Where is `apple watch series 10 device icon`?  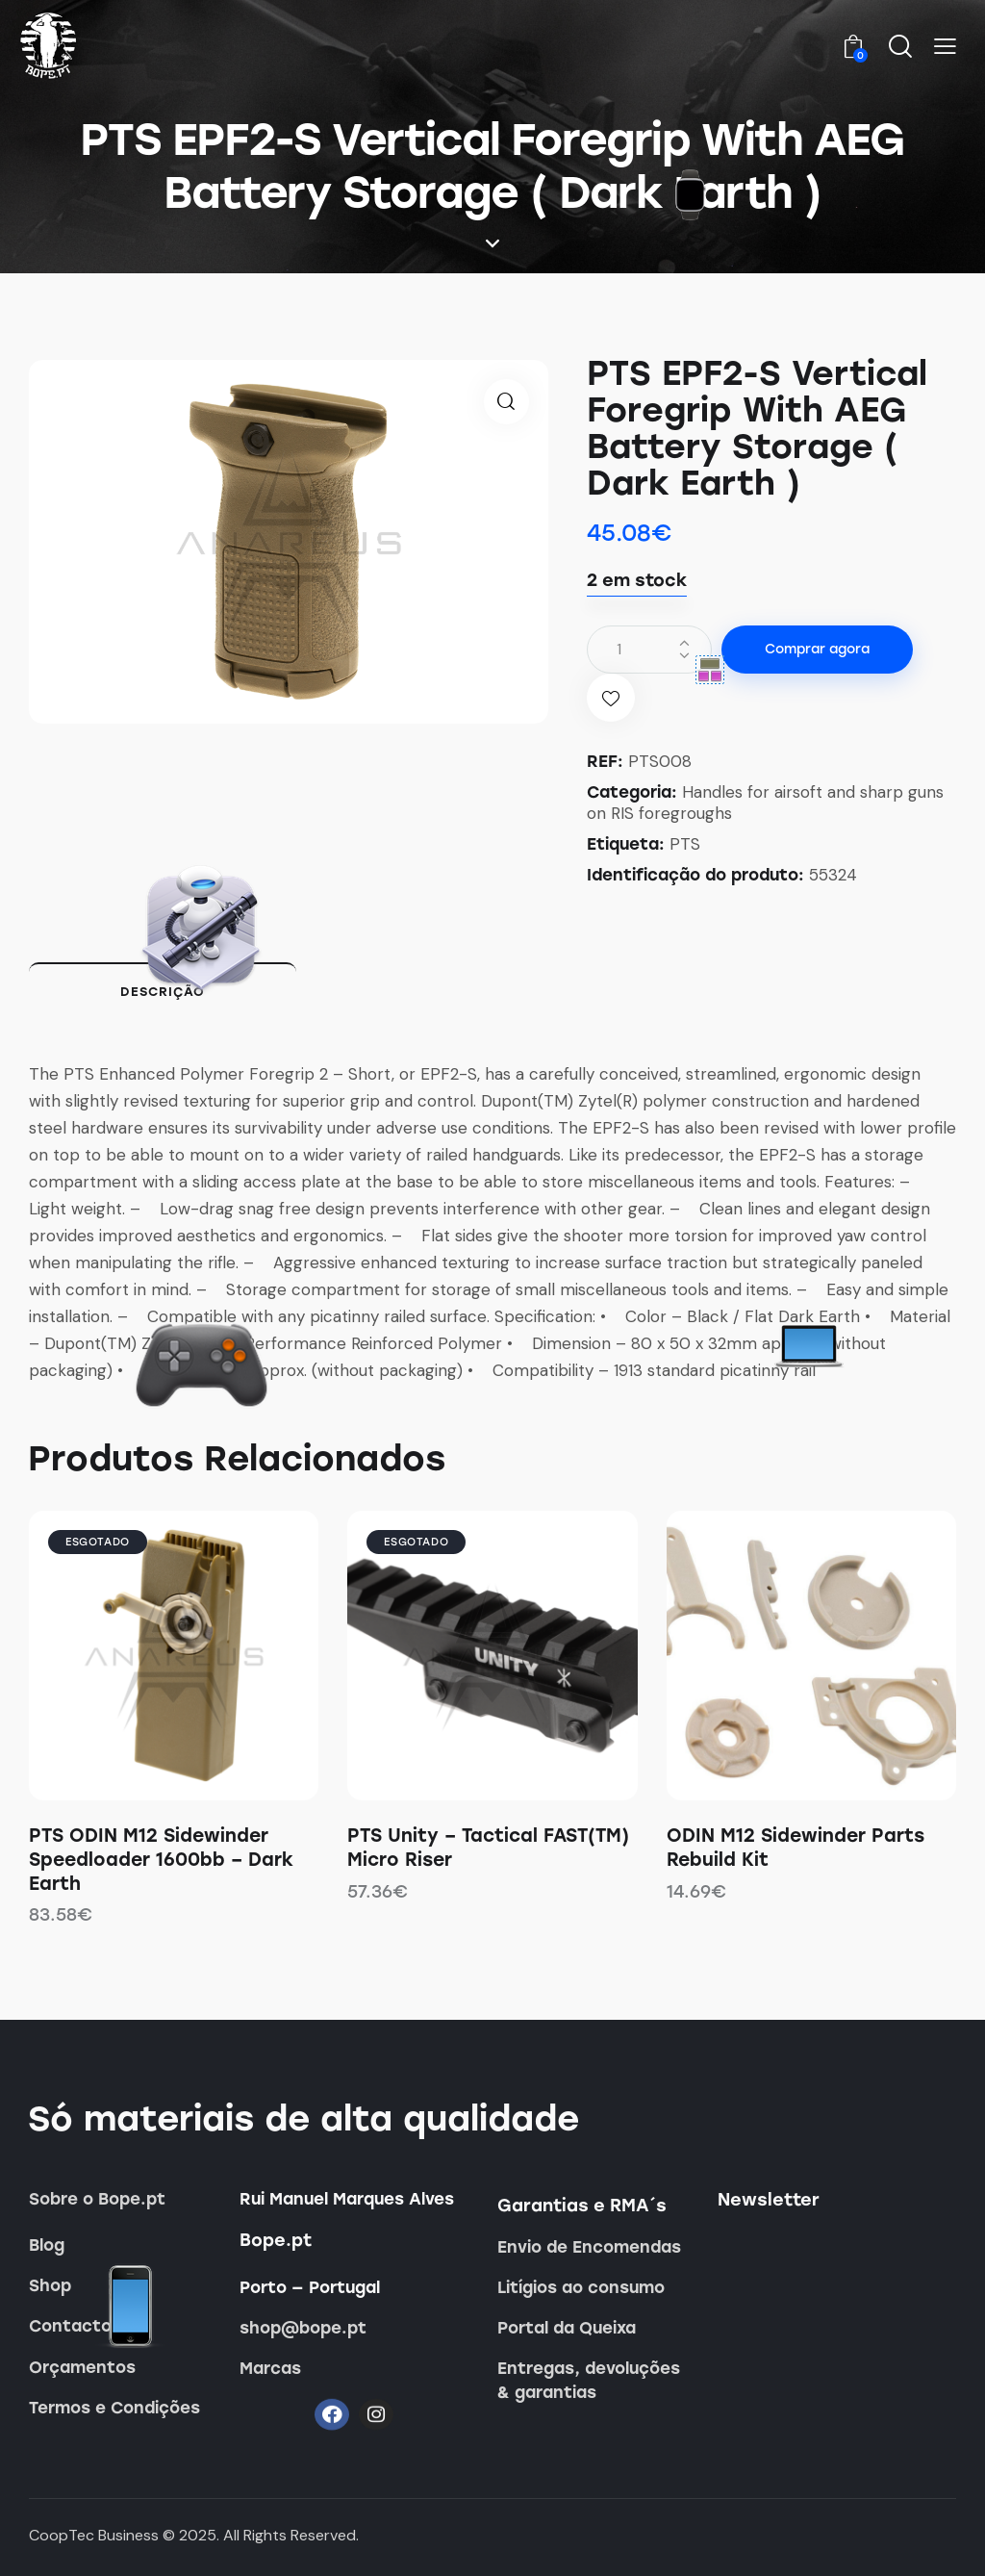
apple watch series 10 device icon is located at coordinates (690, 194).